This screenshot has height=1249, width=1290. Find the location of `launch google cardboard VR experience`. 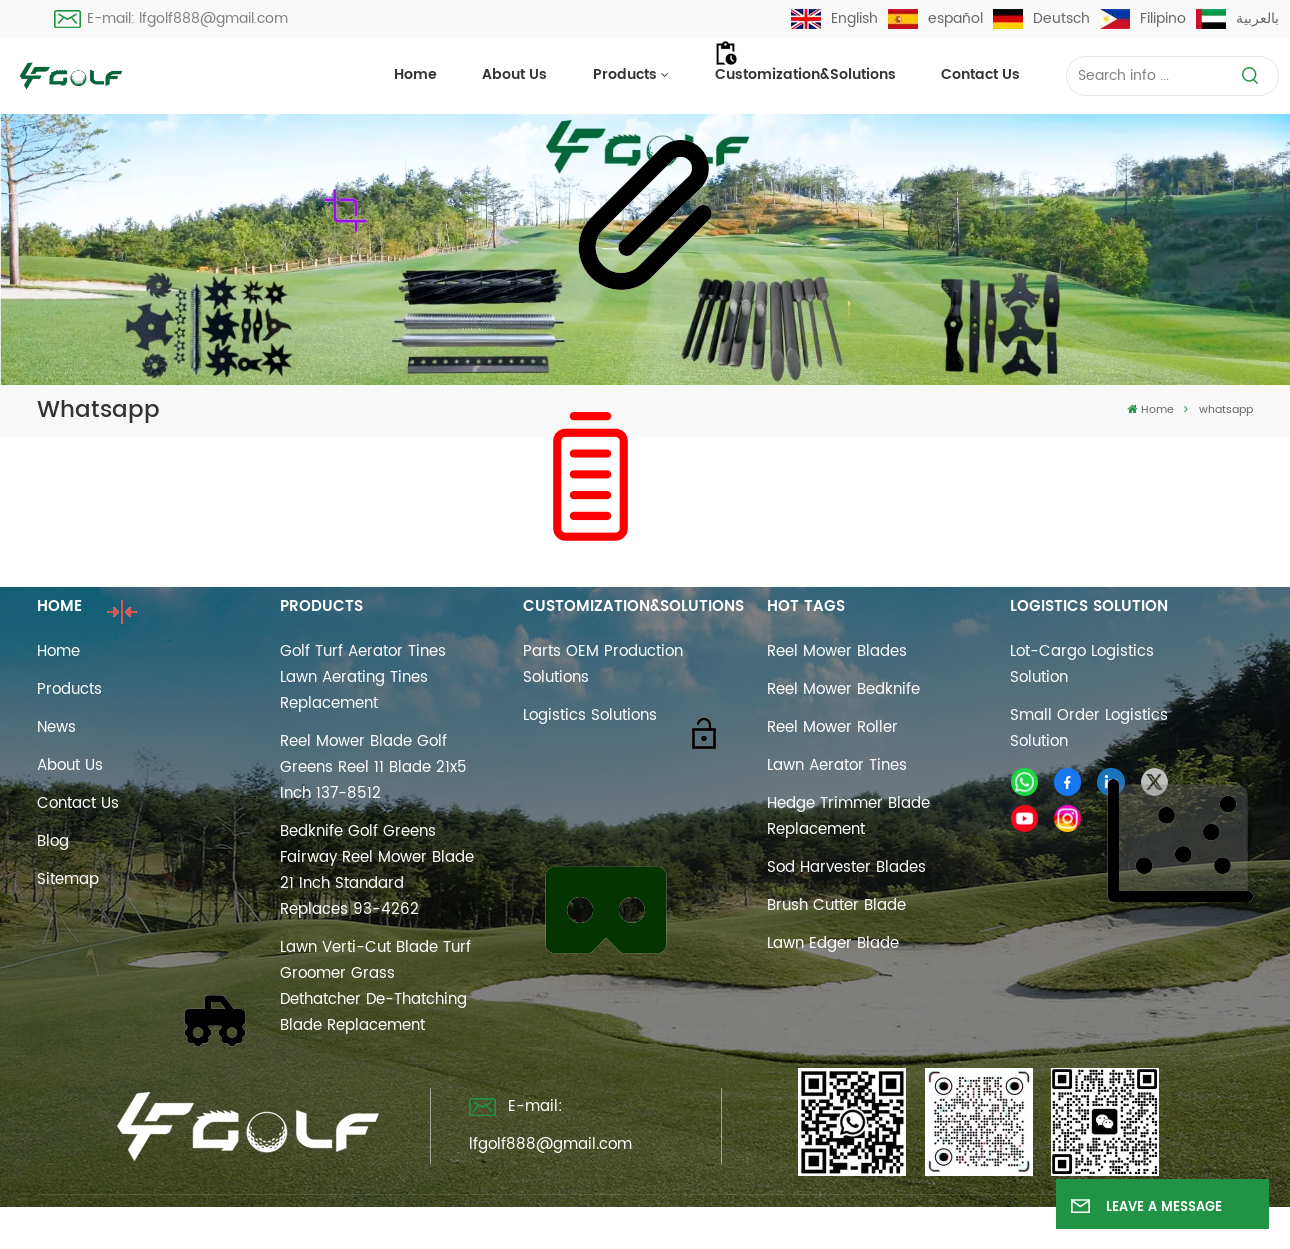

launch google cardboard VR experience is located at coordinates (606, 910).